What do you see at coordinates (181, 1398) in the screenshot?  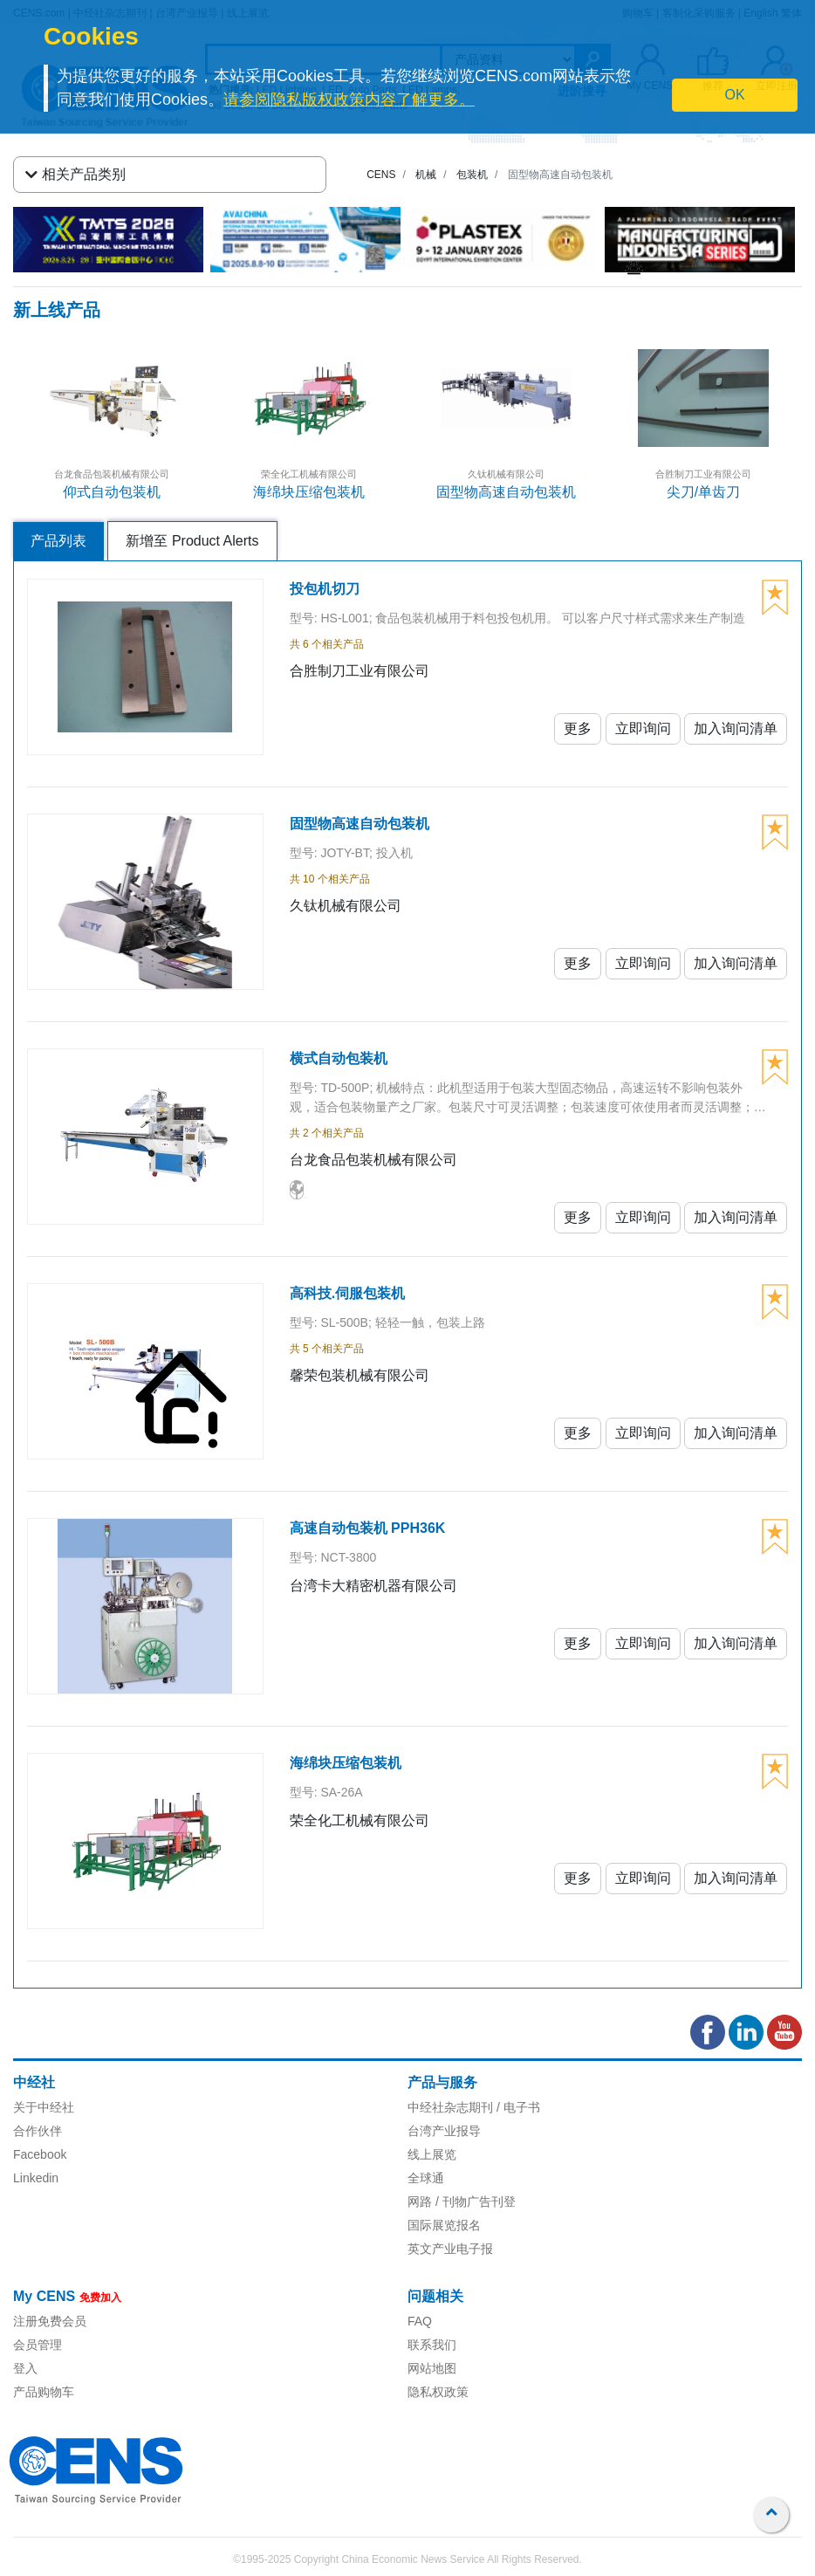 I see `home alert or warning notification` at bounding box center [181, 1398].